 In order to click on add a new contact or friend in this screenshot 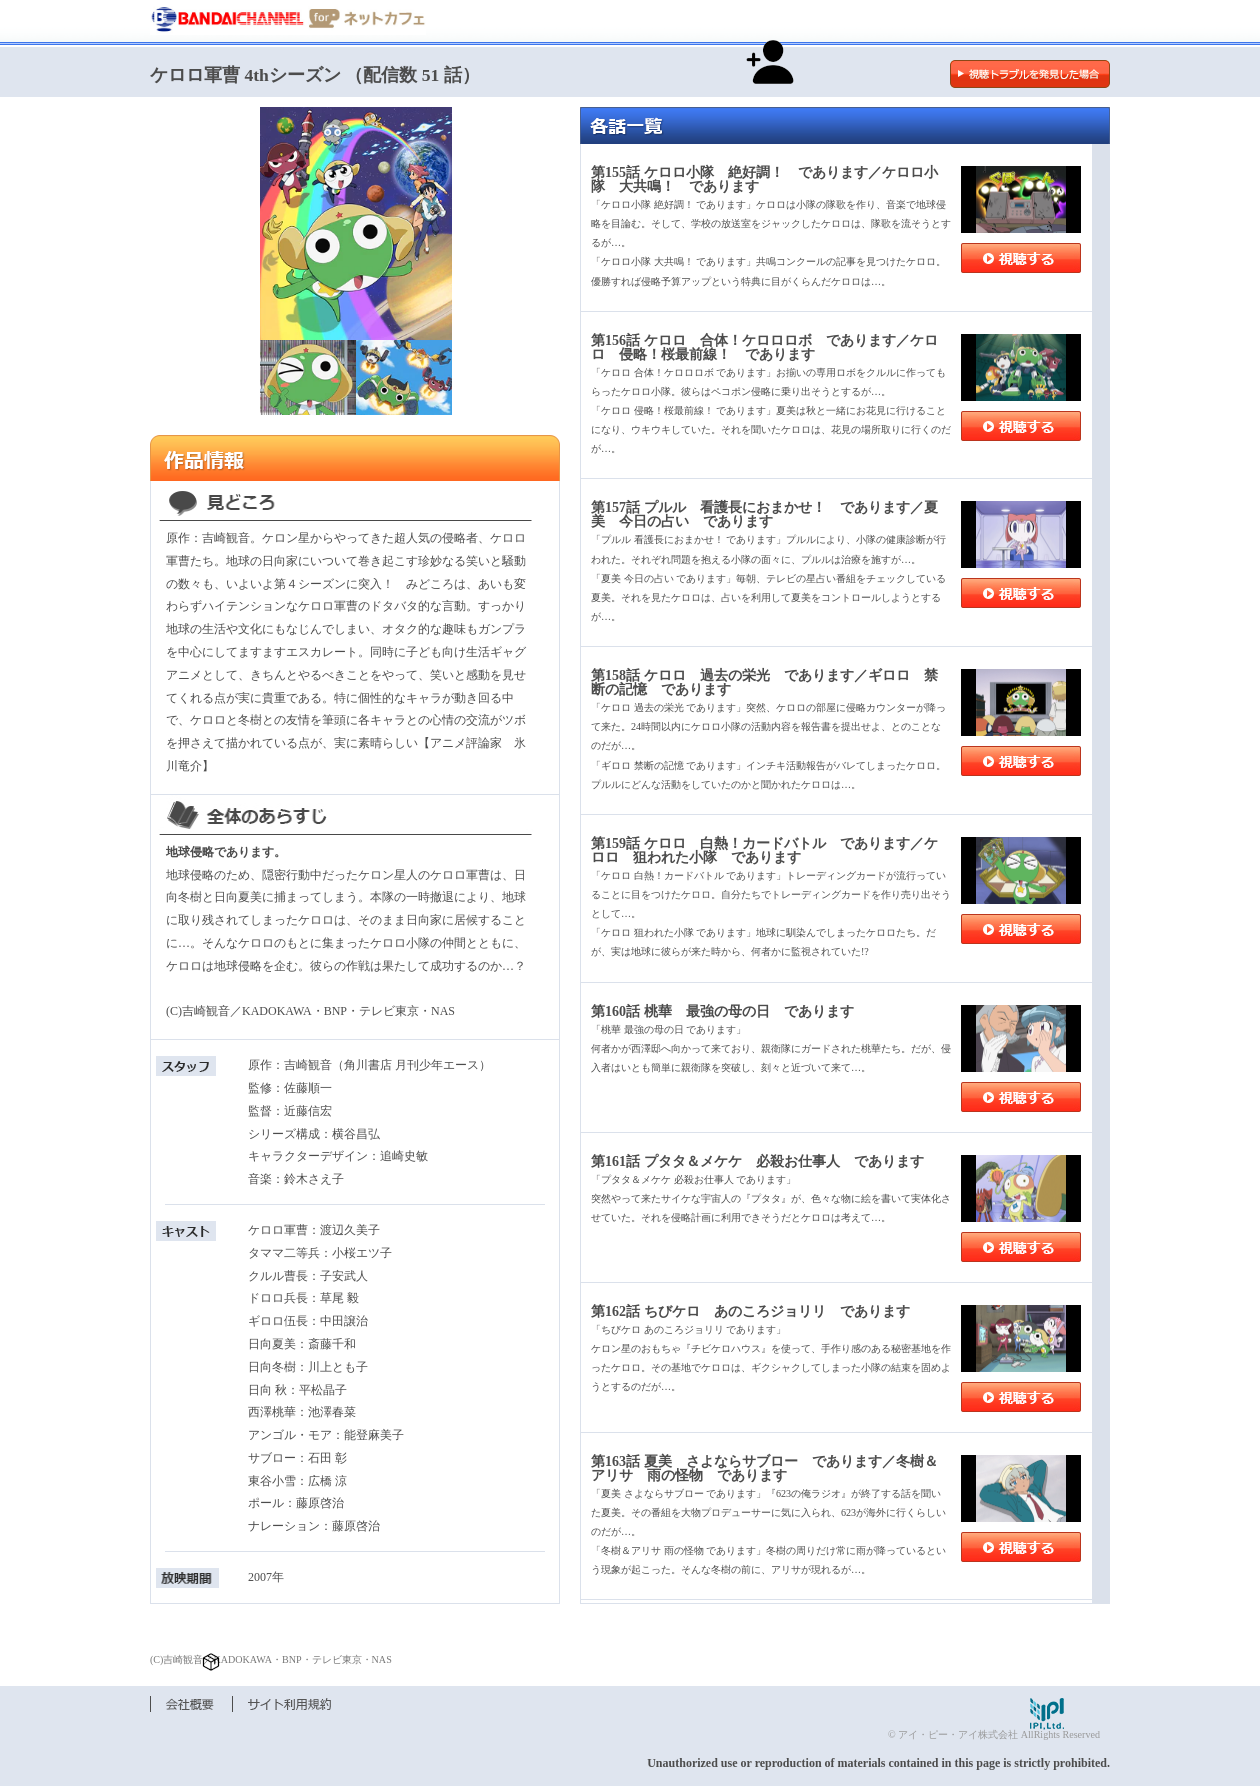, I will do `click(770, 62)`.